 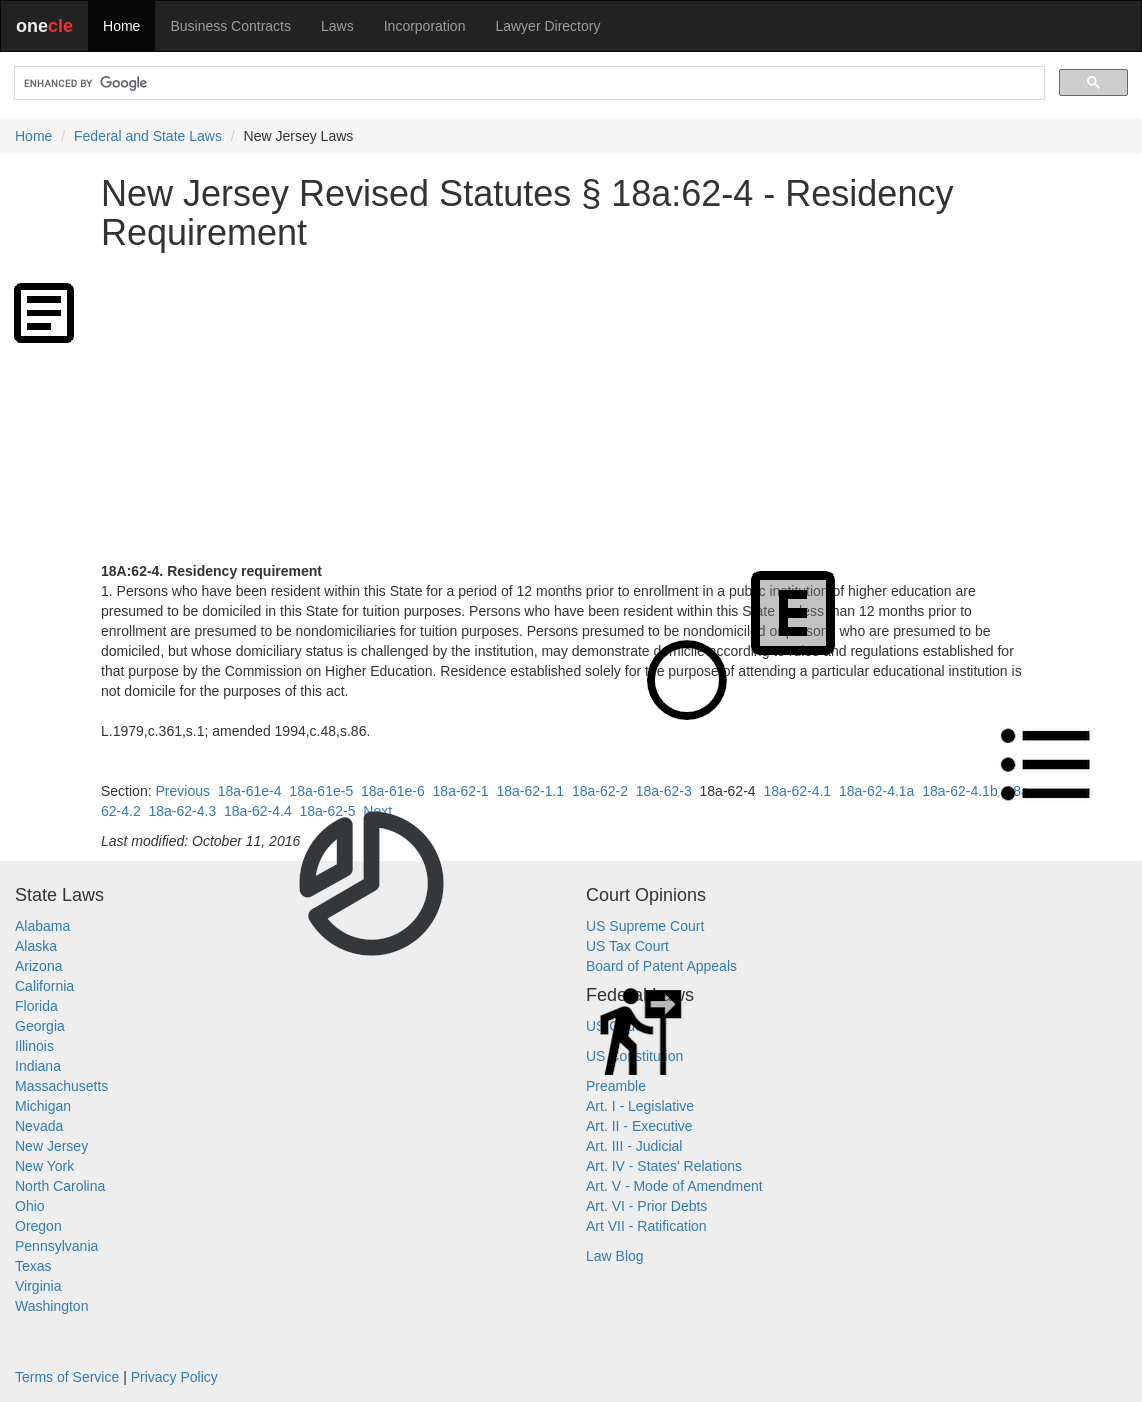 I want to click on view items in a bulleted list format, so click(x=1046, y=764).